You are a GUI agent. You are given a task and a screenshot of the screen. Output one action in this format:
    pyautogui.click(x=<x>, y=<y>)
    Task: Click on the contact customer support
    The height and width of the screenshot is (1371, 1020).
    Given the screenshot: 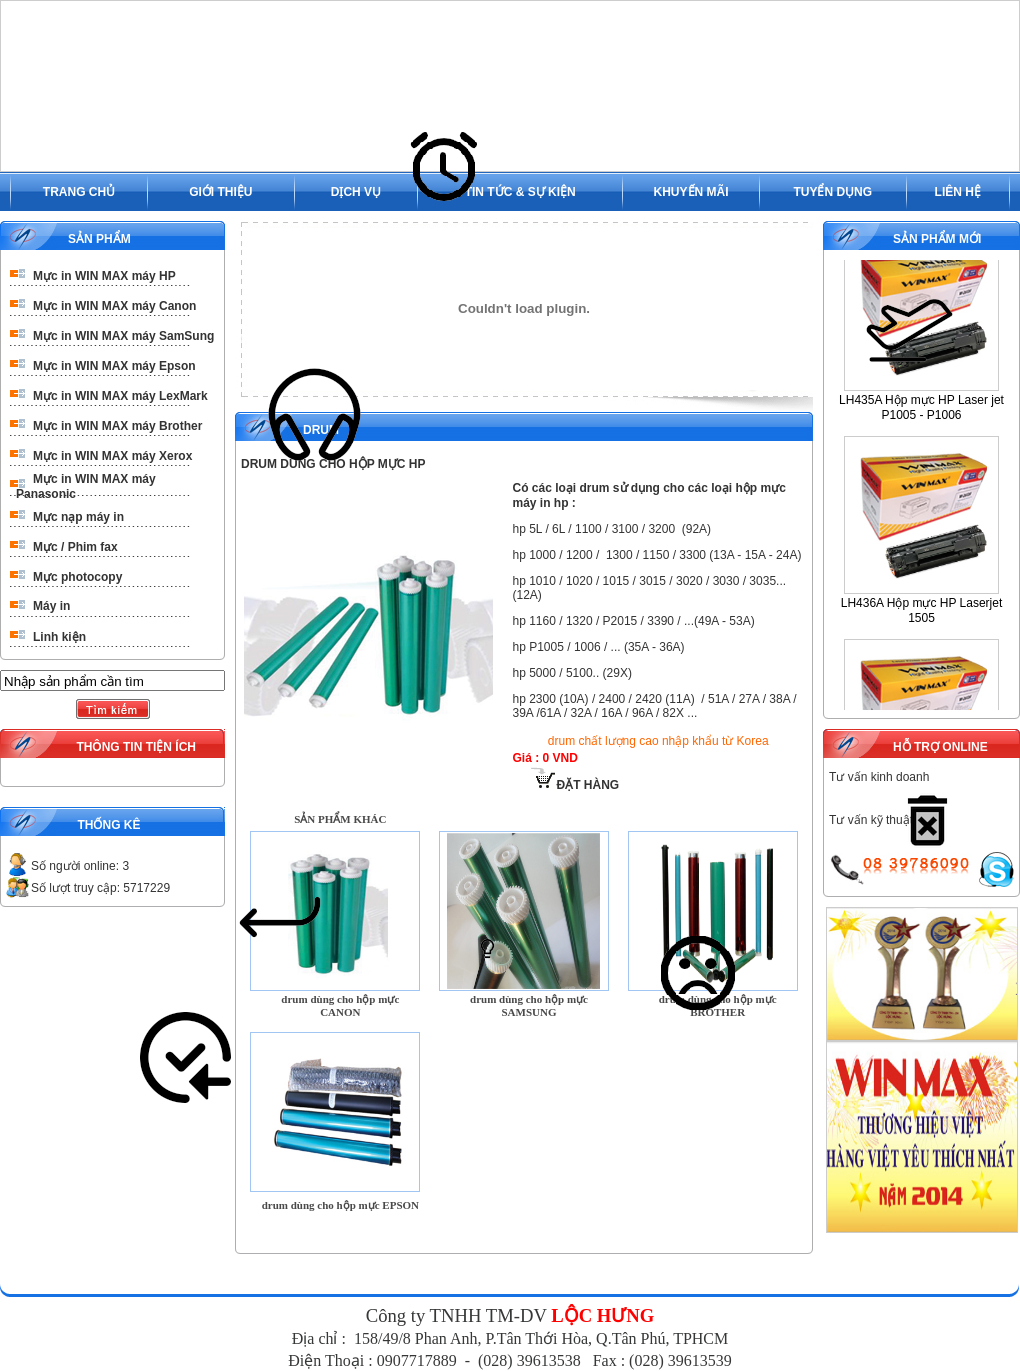 What is the action you would take?
    pyautogui.click(x=314, y=414)
    